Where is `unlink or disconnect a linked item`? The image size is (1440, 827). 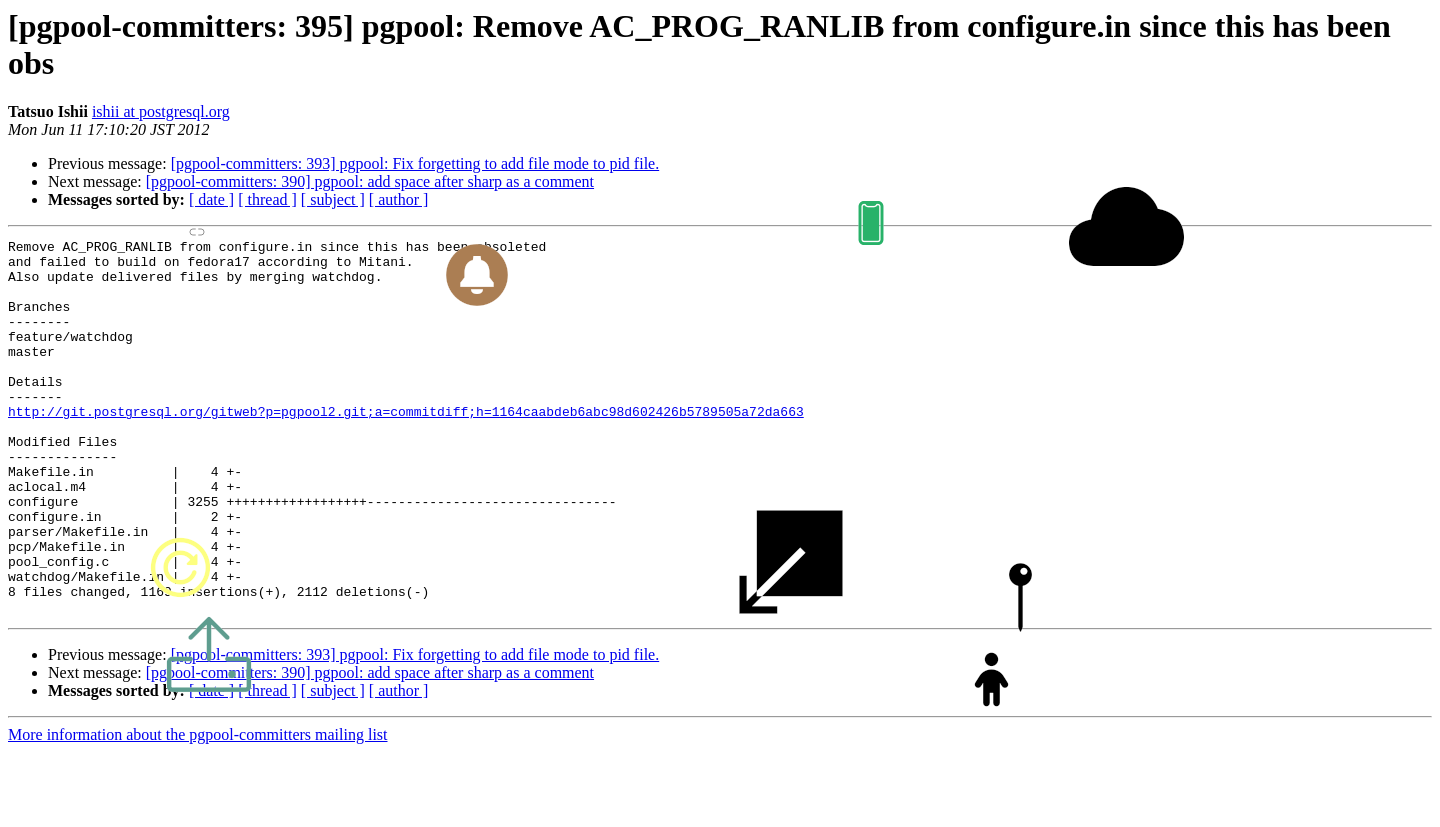
unlink or disconnect a linked item is located at coordinates (197, 232).